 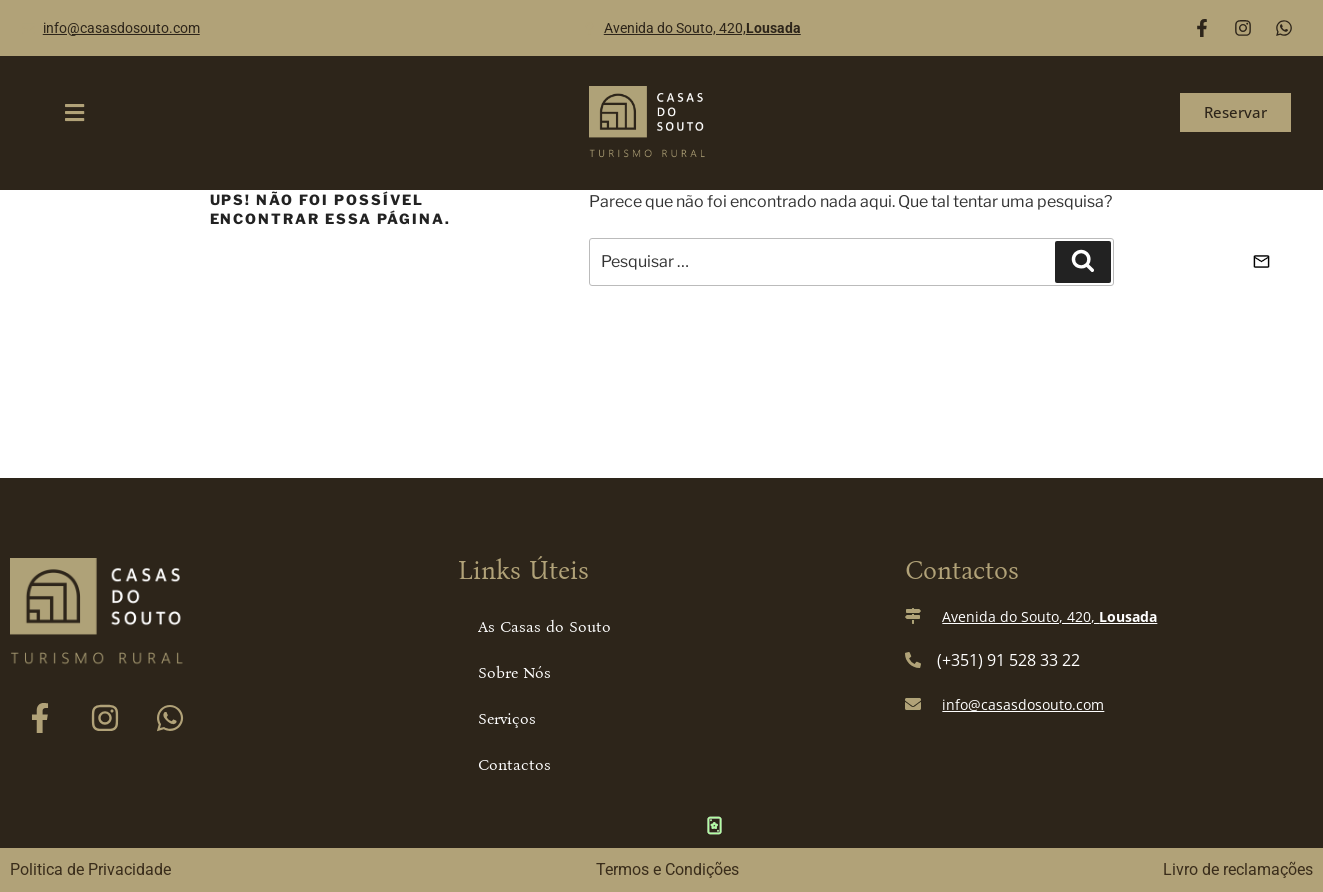 What do you see at coordinates (1261, 261) in the screenshot?
I see `open your inbox or email messages` at bounding box center [1261, 261].